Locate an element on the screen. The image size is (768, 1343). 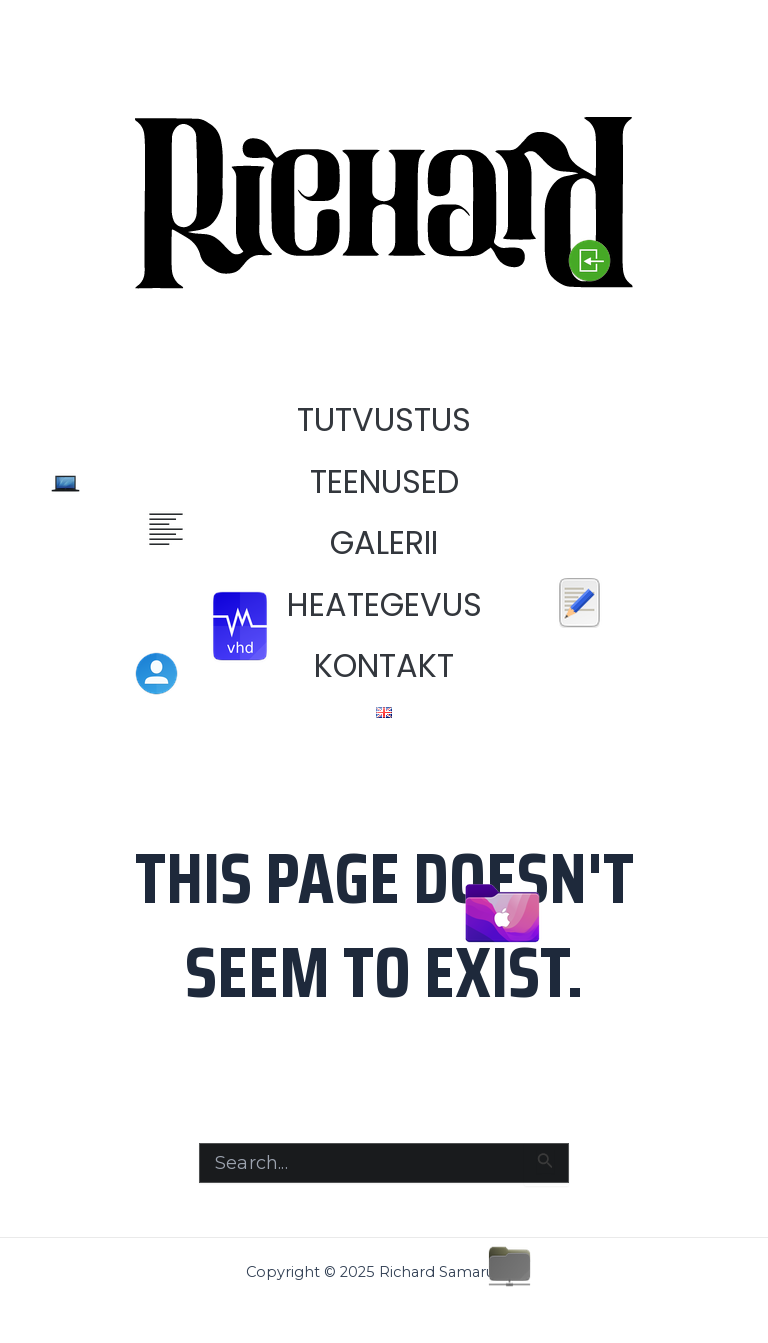
view user profile information is located at coordinates (156, 673).